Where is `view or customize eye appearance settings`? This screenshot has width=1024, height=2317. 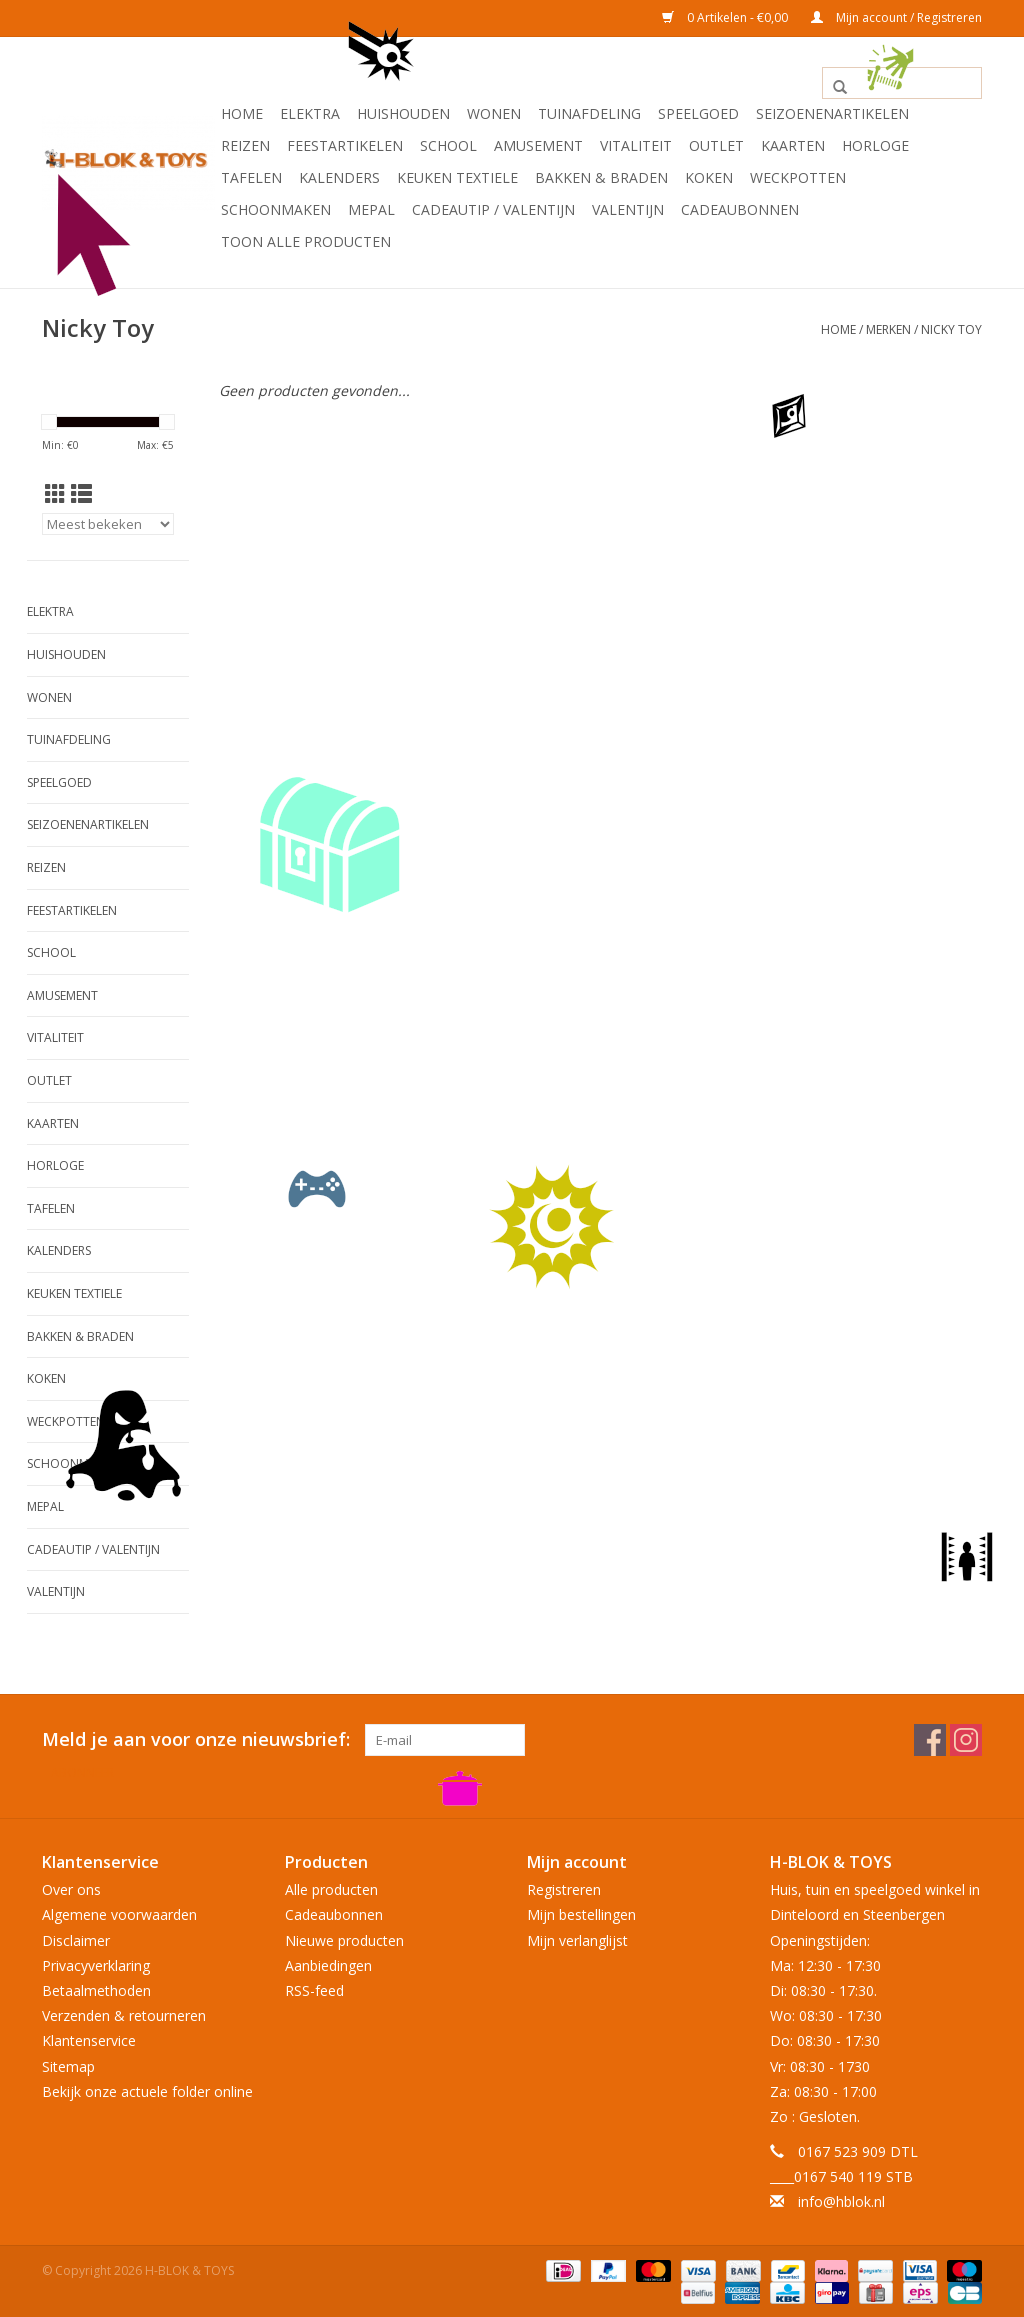
view or customize eye appearance settings is located at coordinates (552, 1227).